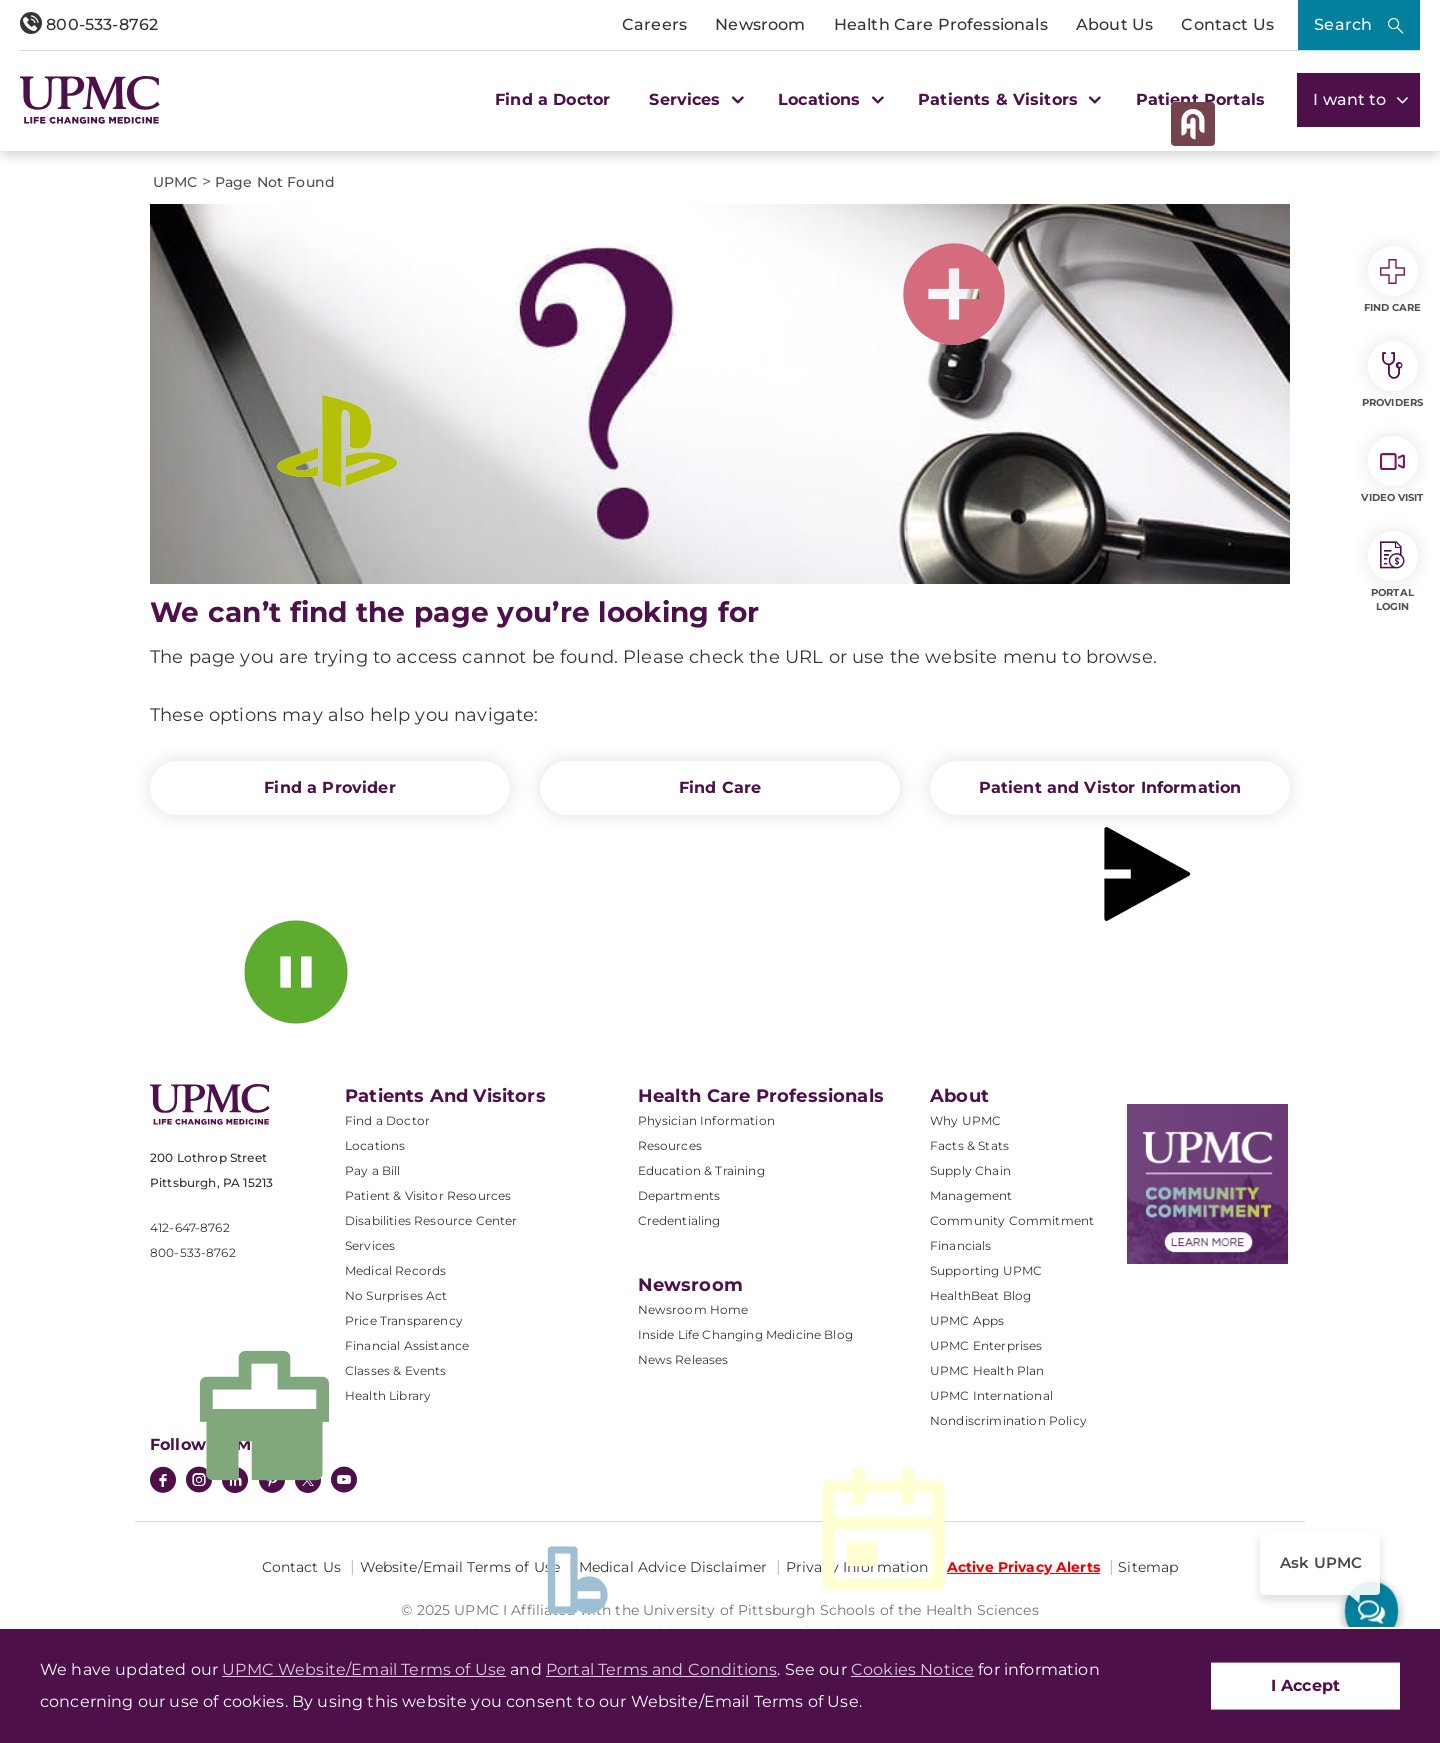 This screenshot has height=1743, width=1440. What do you see at coordinates (1144, 874) in the screenshot?
I see `send a message or submit content` at bounding box center [1144, 874].